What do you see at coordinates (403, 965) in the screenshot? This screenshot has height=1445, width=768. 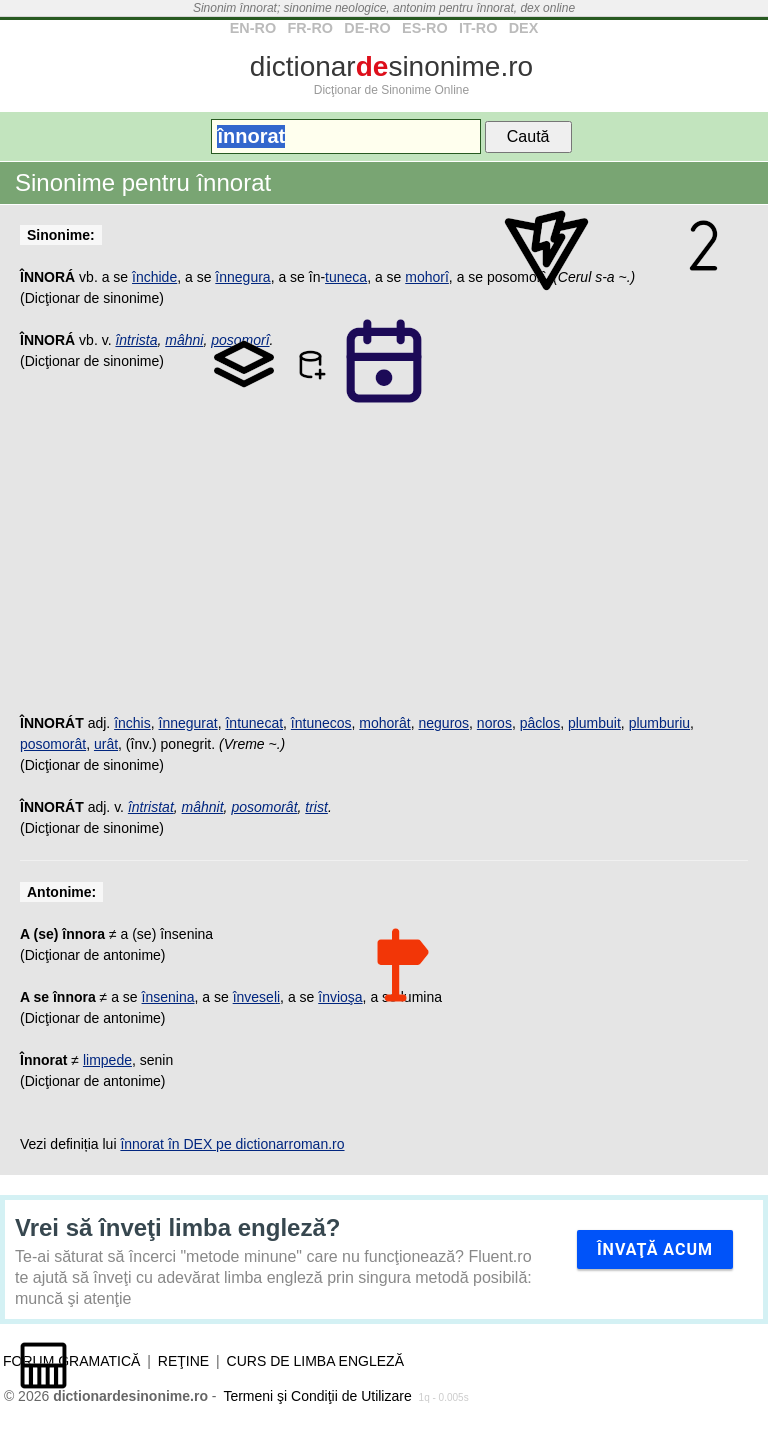 I see `navigate to the next step or section` at bounding box center [403, 965].